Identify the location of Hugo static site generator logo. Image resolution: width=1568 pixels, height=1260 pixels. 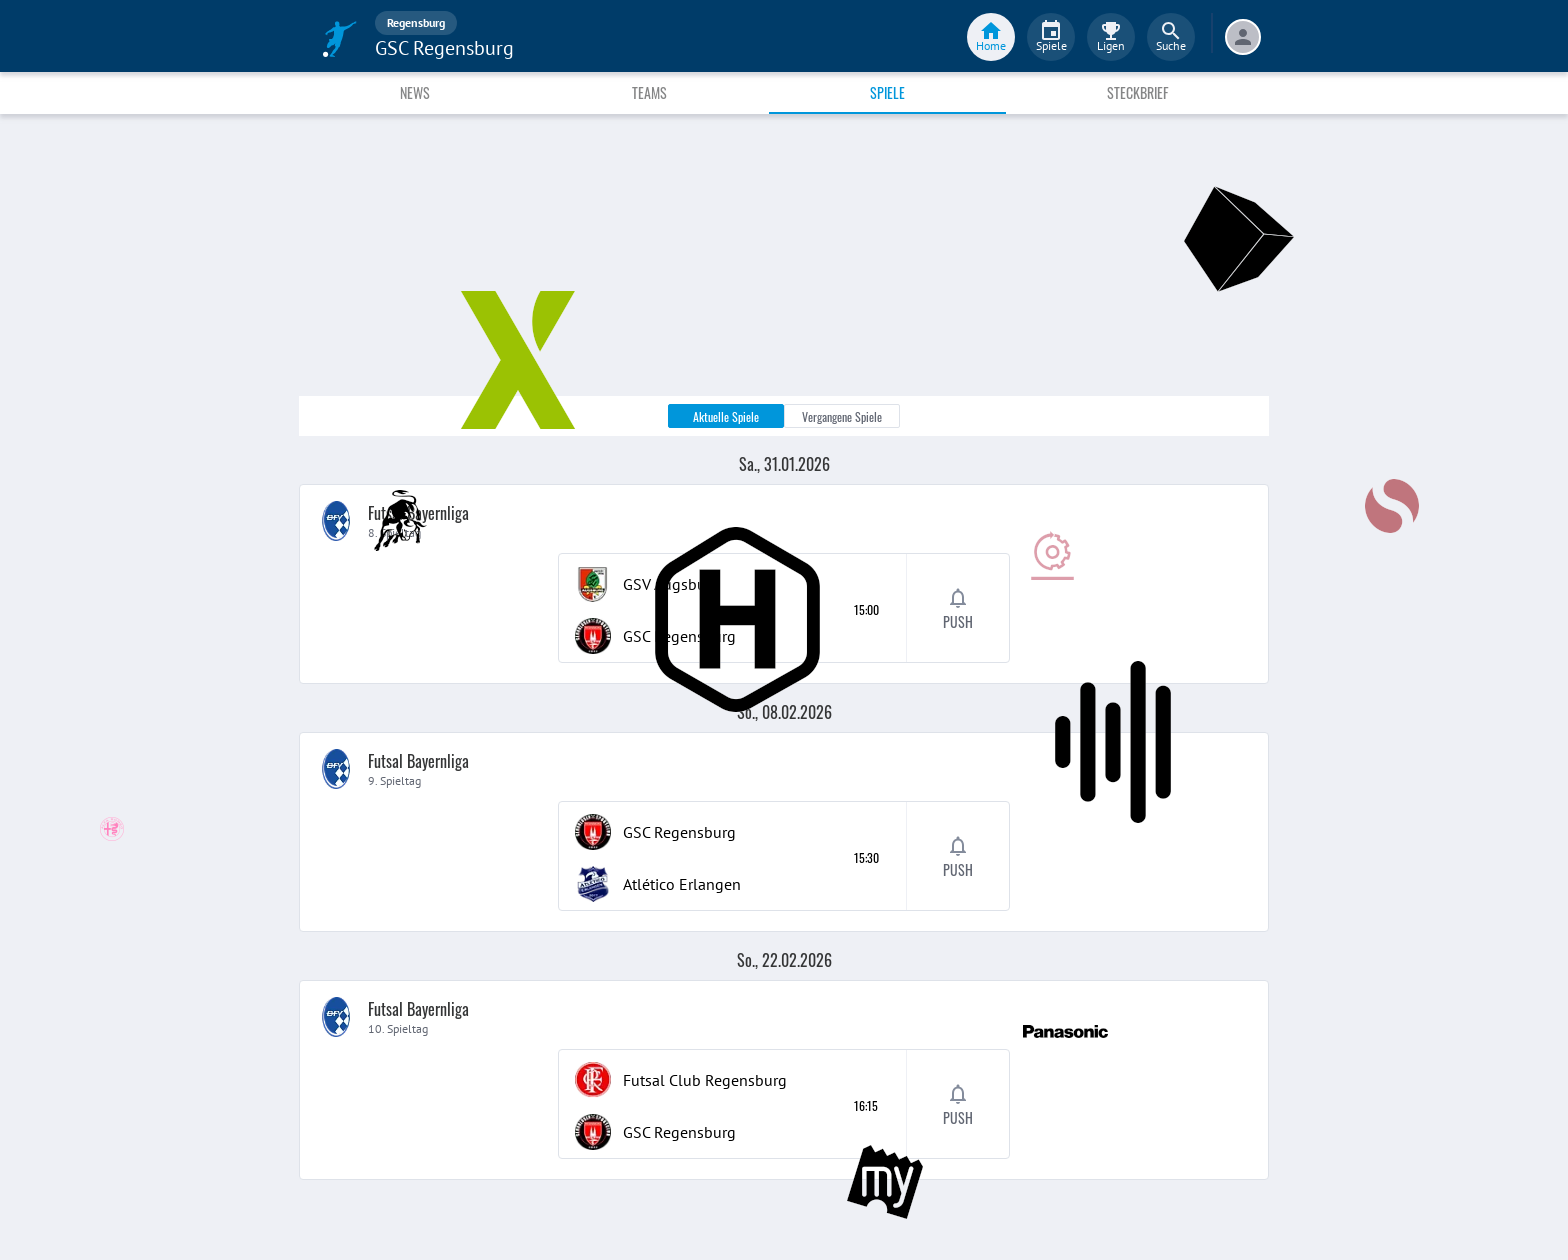
(737, 619).